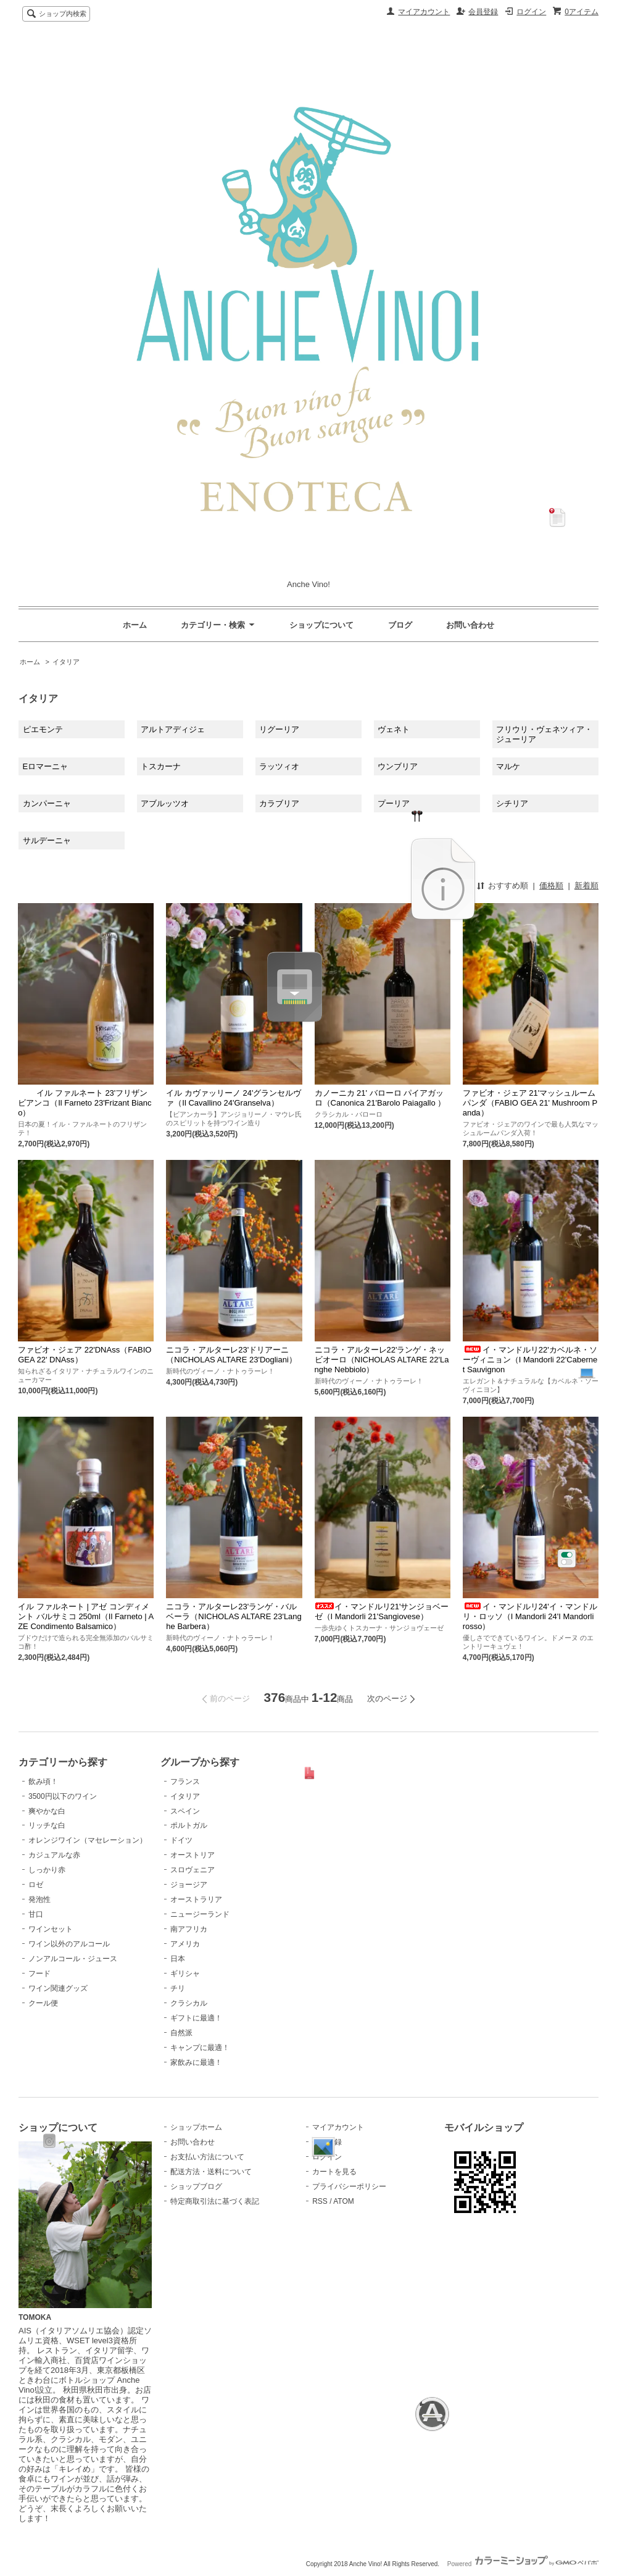 The height and width of the screenshot is (2576, 617). What do you see at coordinates (294, 986) in the screenshot?
I see `NES game ROM file` at bounding box center [294, 986].